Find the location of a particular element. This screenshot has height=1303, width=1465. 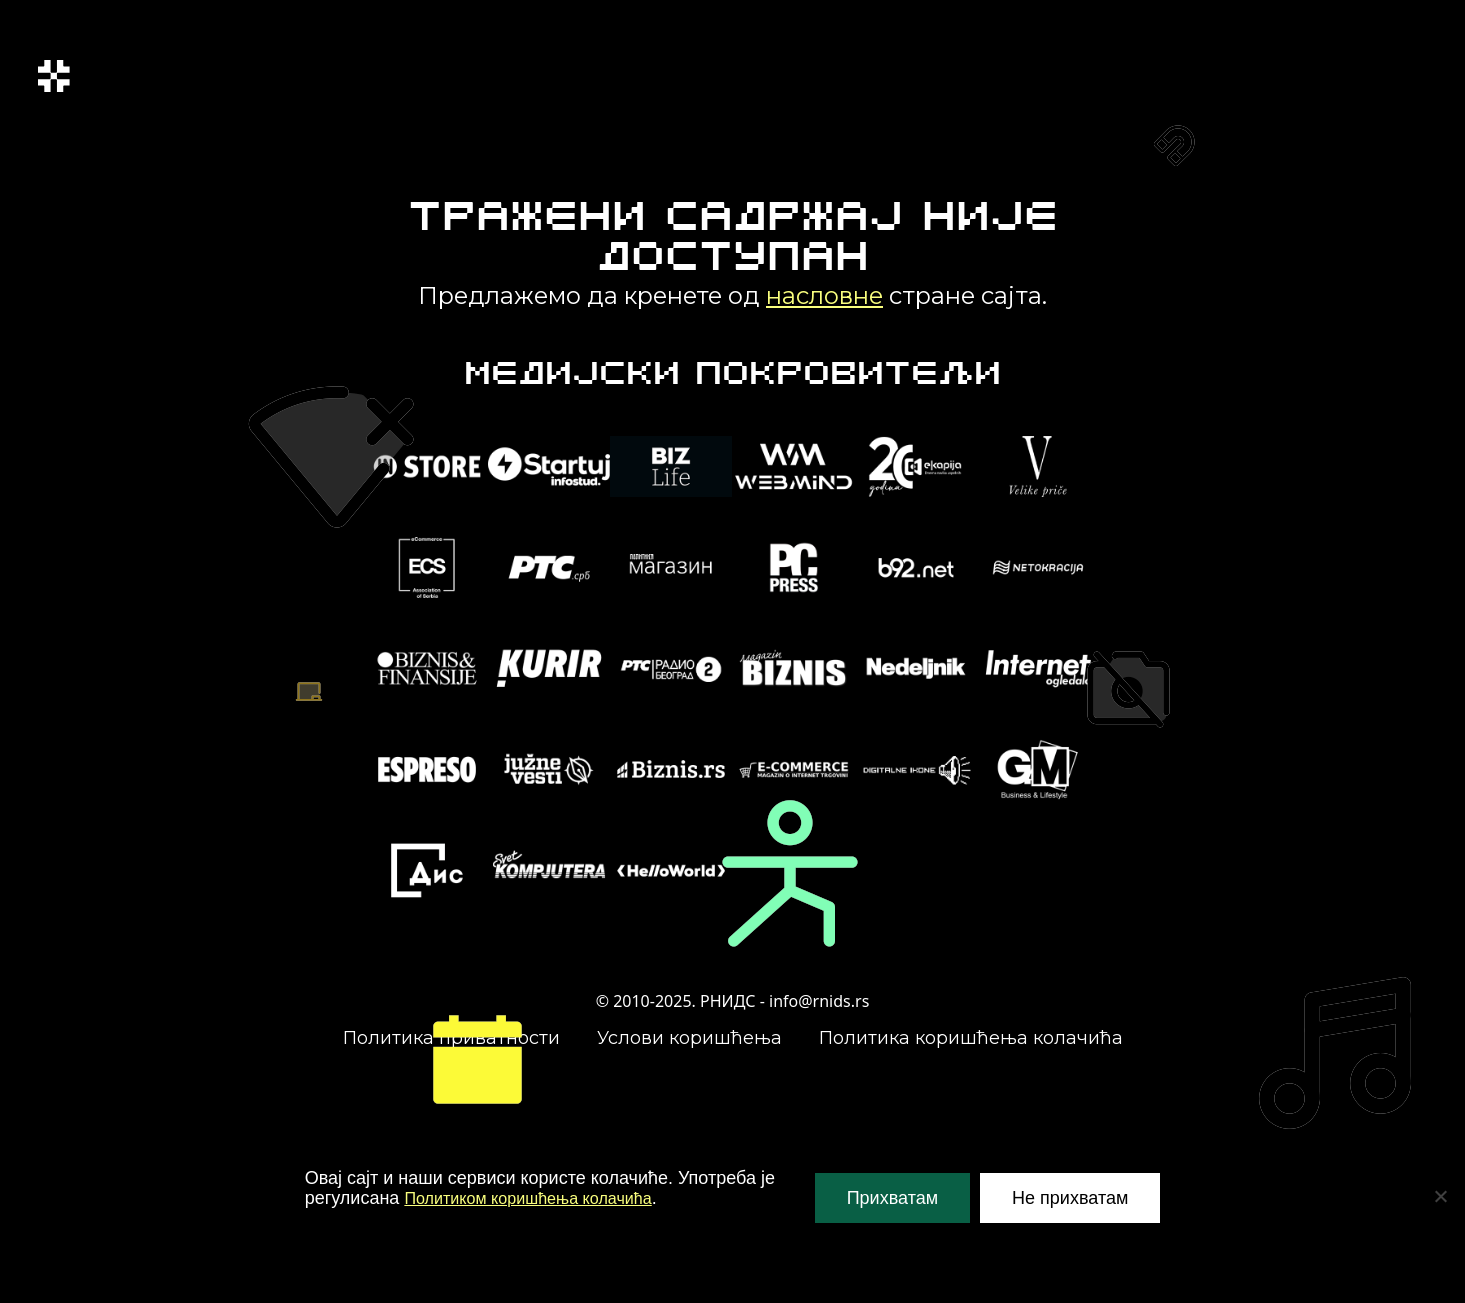

view calendar with no events is located at coordinates (477, 1059).